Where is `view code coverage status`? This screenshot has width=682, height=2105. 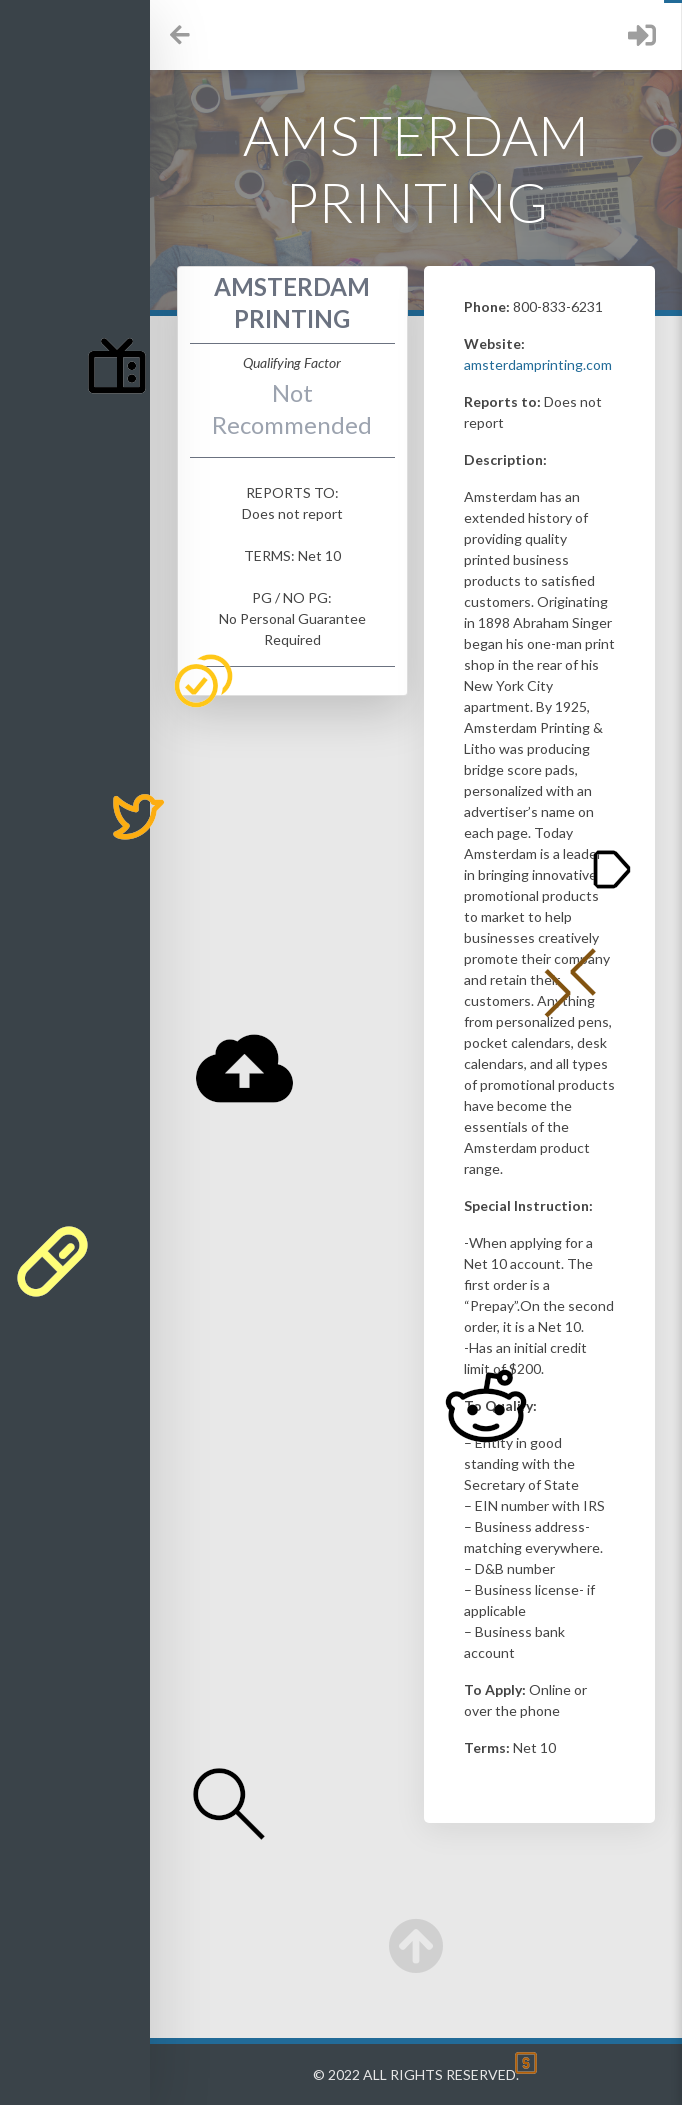 view code coverage status is located at coordinates (203, 678).